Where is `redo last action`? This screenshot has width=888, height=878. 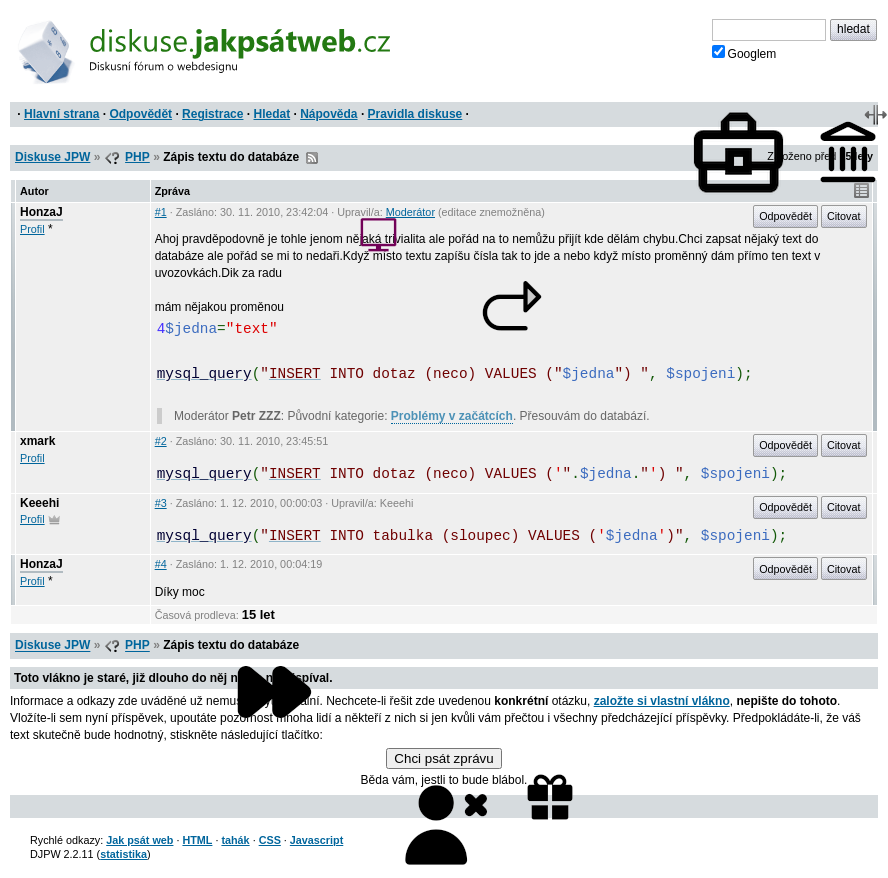 redo last action is located at coordinates (512, 308).